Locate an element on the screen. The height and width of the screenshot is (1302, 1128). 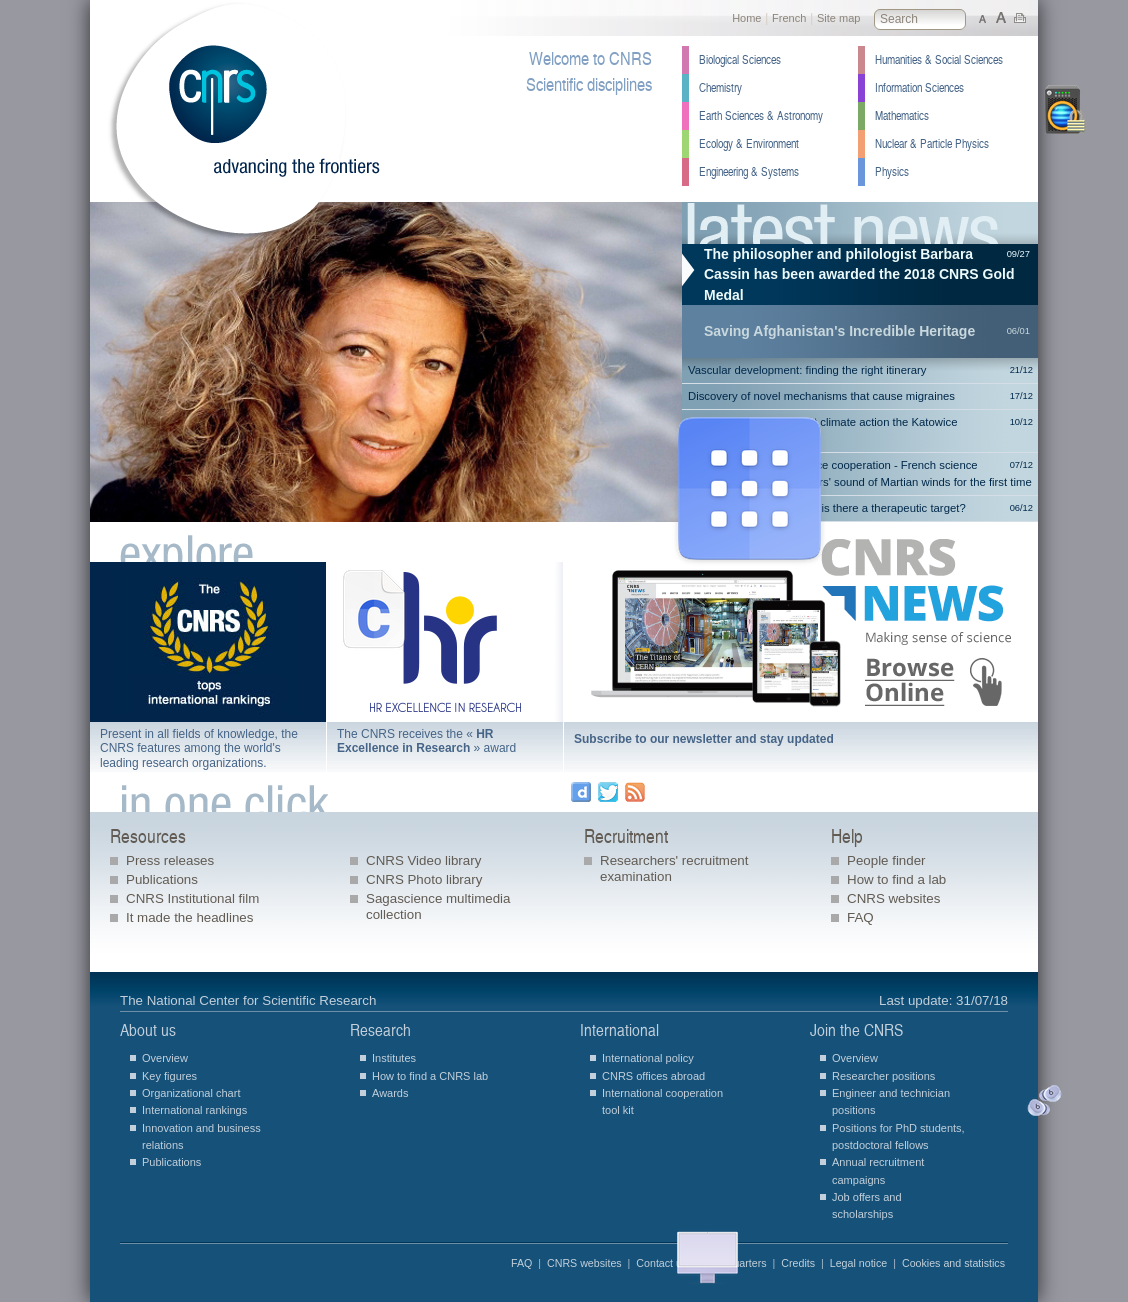
a C programming language source file is located at coordinates (374, 609).